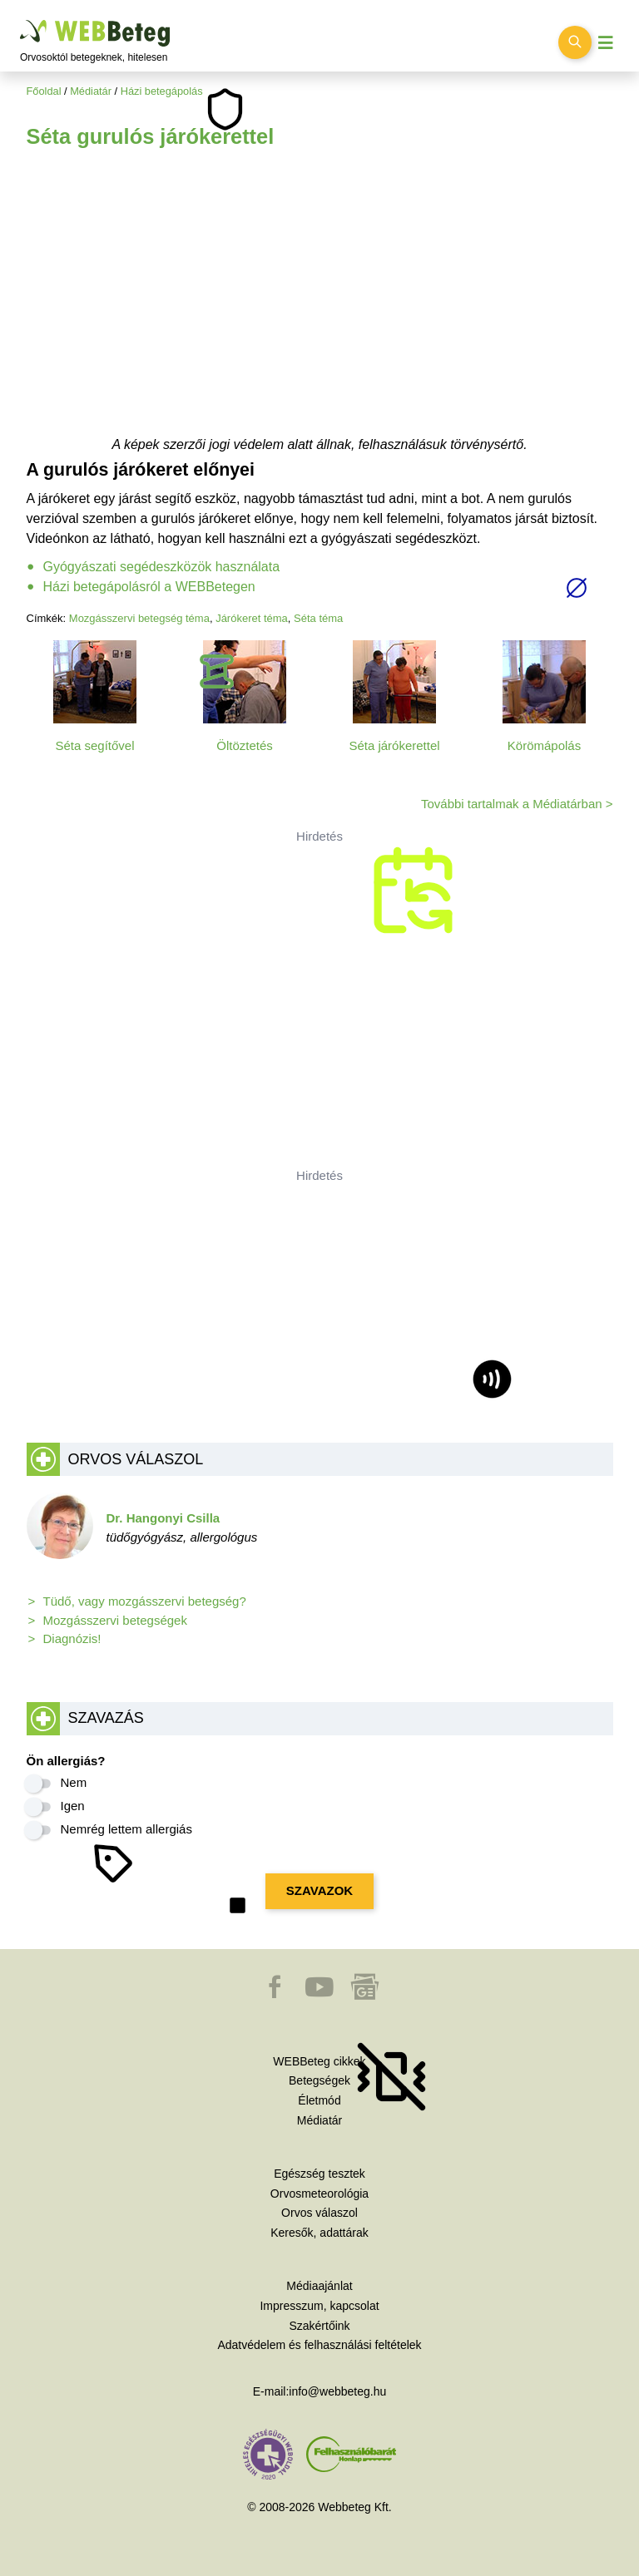  I want to click on indicates an empty or null value, so click(577, 588).